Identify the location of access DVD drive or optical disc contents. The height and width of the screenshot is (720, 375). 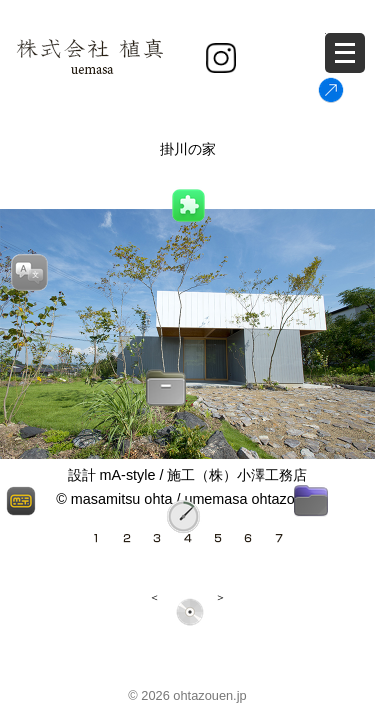
(190, 612).